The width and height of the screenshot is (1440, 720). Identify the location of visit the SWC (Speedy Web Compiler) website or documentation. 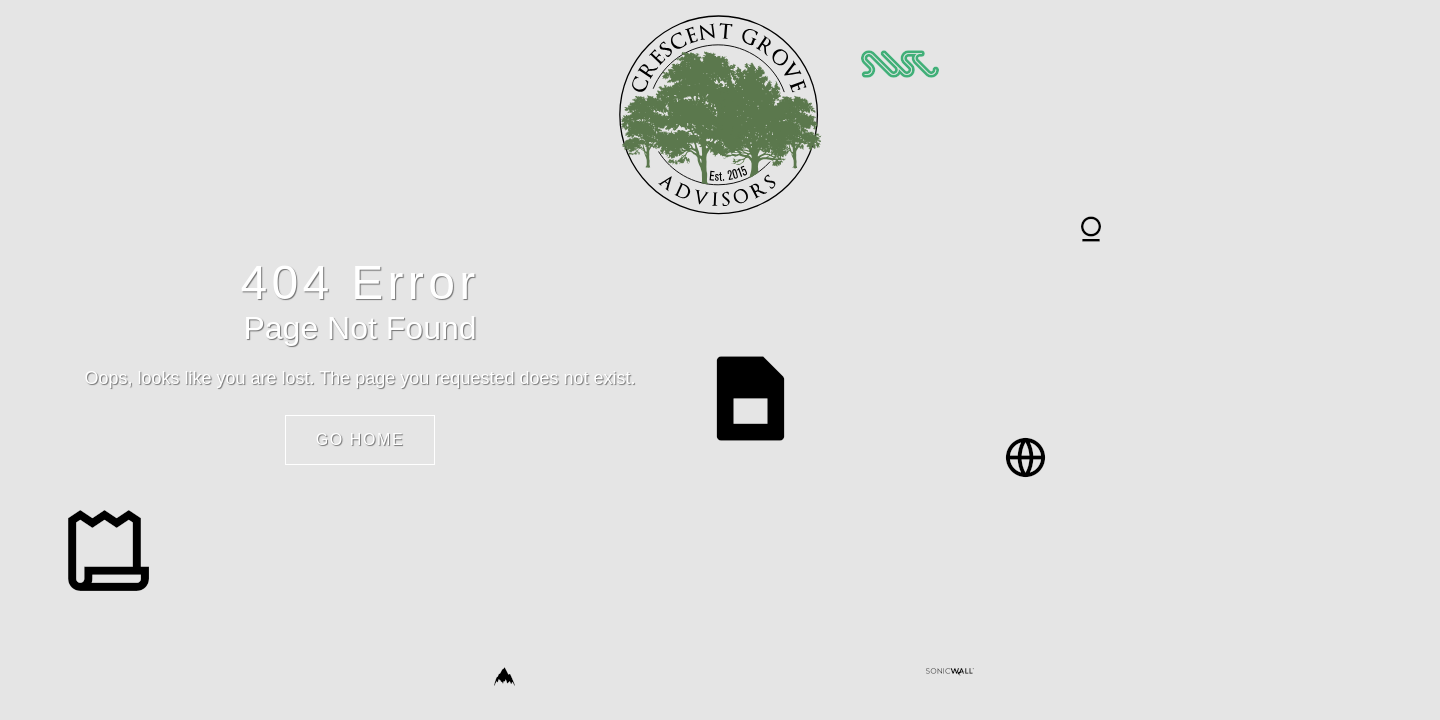
(900, 64).